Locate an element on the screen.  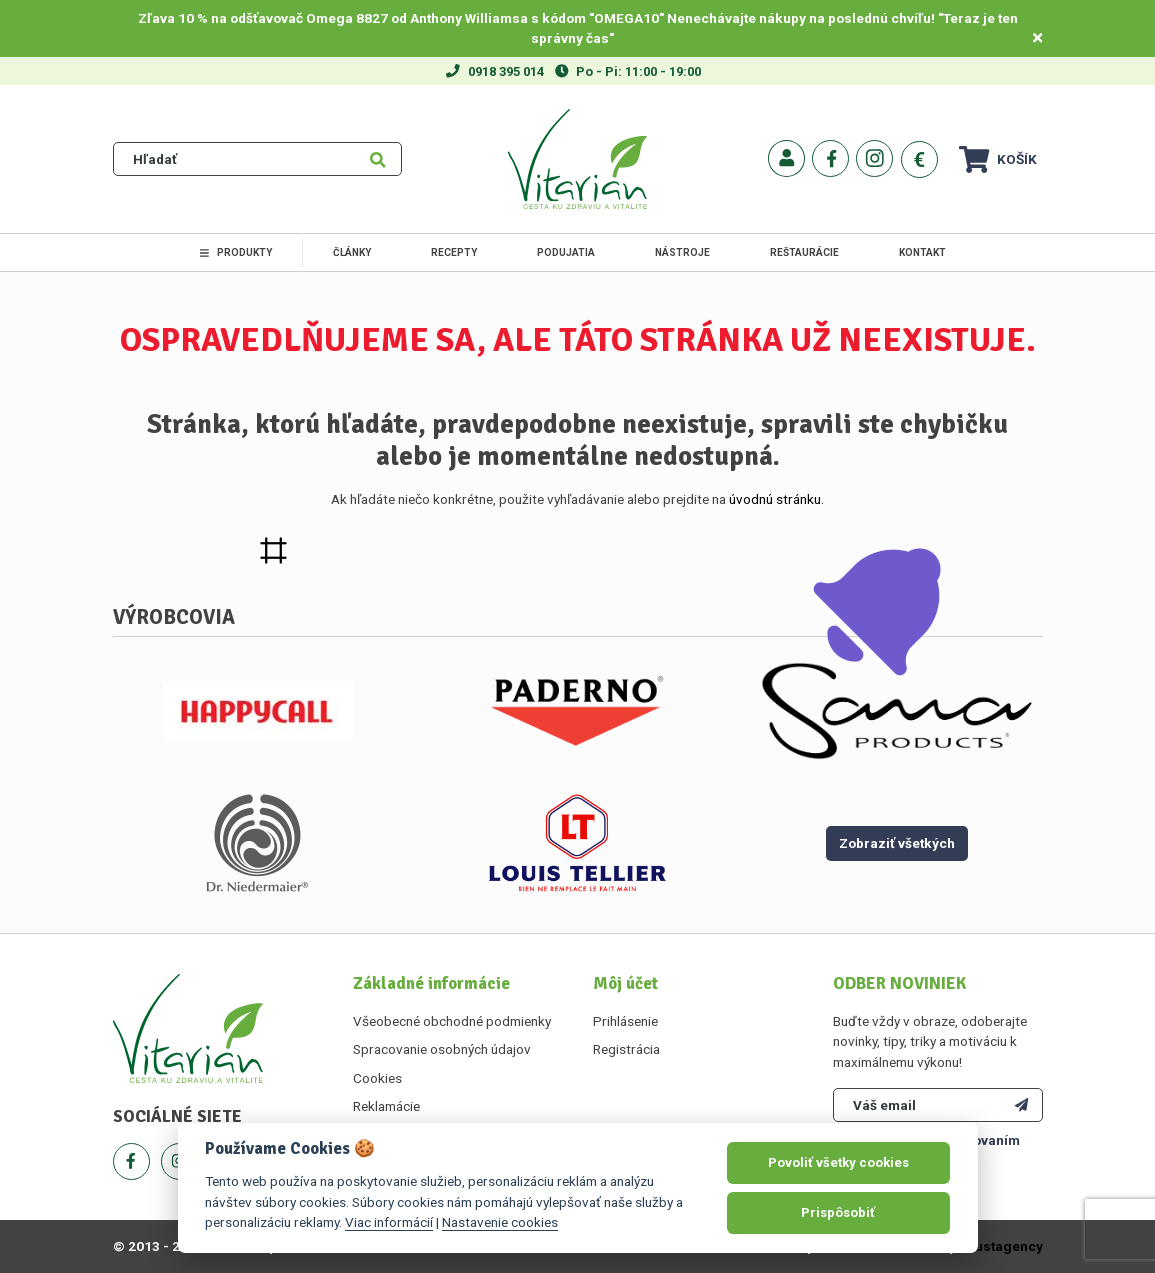
adjust or define a crop area is located at coordinates (273, 550).